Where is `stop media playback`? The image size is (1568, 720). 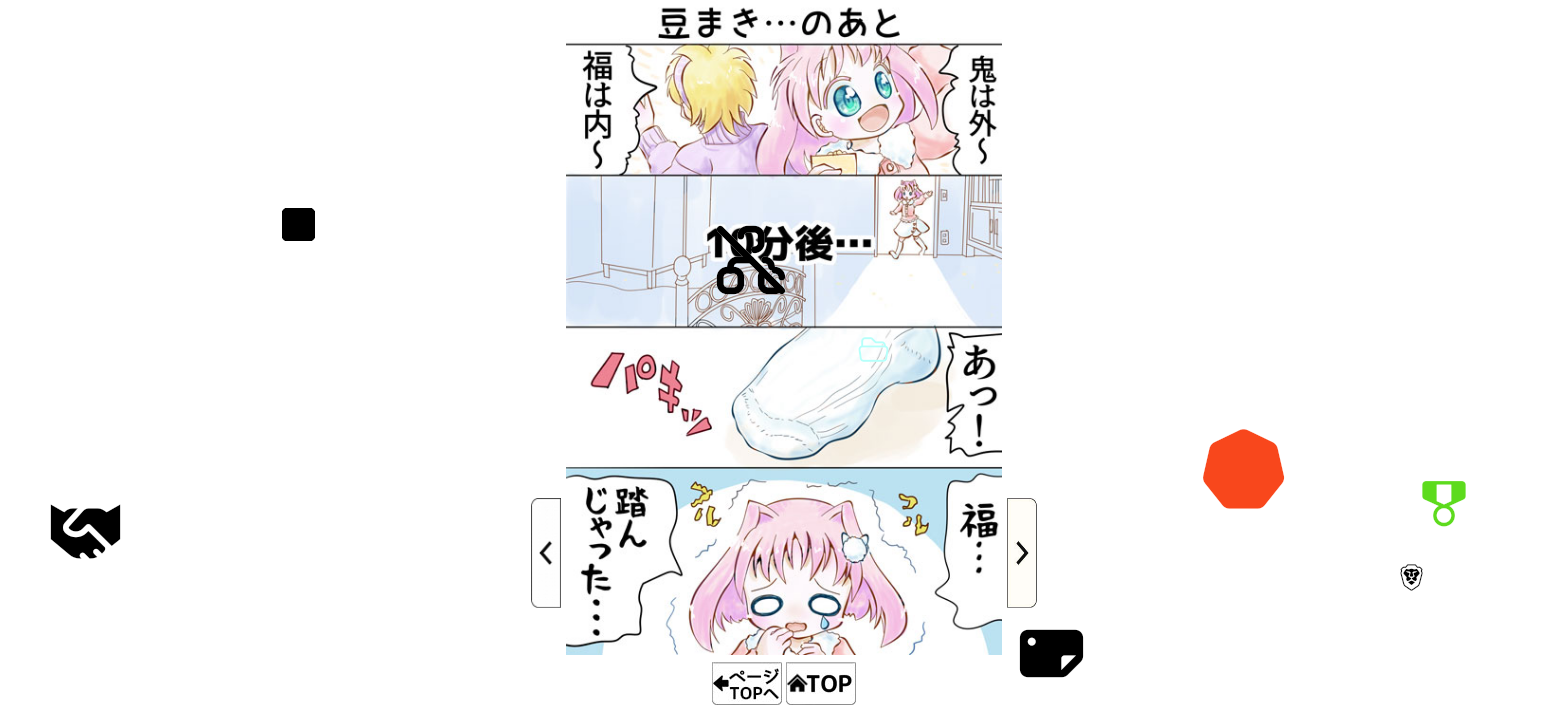
stop media playback is located at coordinates (298, 224).